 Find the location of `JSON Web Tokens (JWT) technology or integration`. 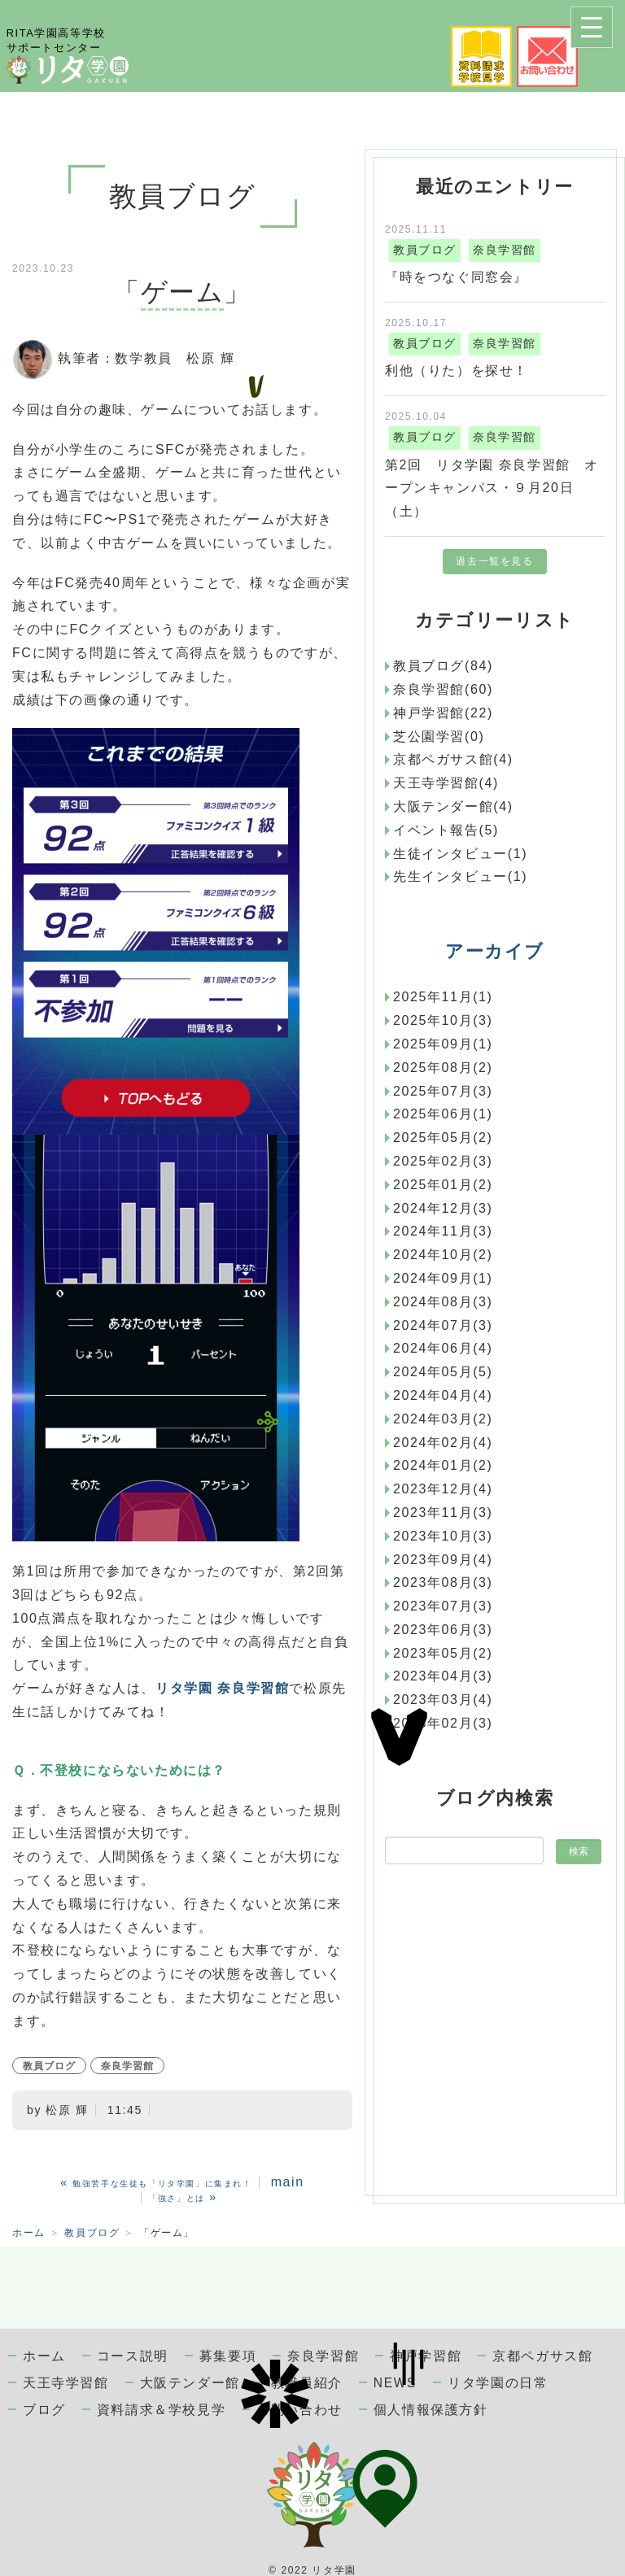

JSON Web Tokens (JWT) technology or integration is located at coordinates (275, 2394).